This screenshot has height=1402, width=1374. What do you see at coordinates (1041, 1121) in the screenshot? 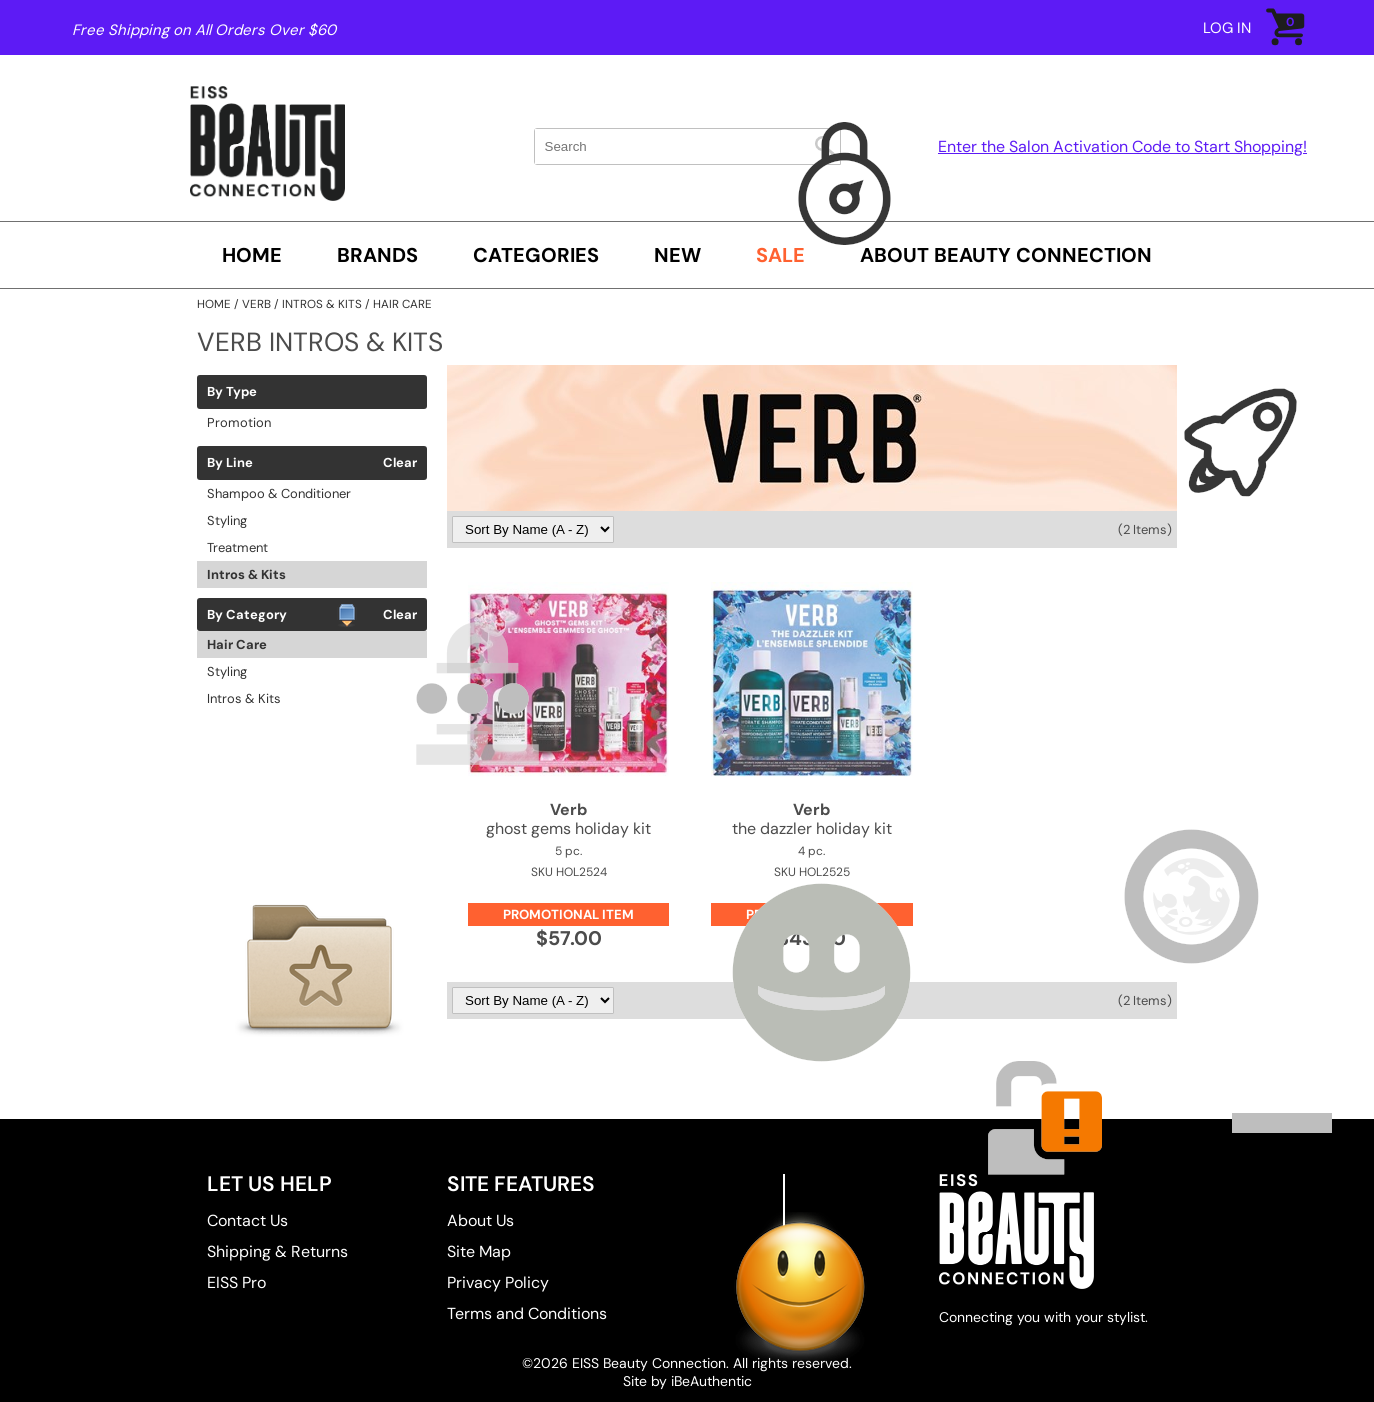
I see `indicates an insecure or unencrypted connection` at bounding box center [1041, 1121].